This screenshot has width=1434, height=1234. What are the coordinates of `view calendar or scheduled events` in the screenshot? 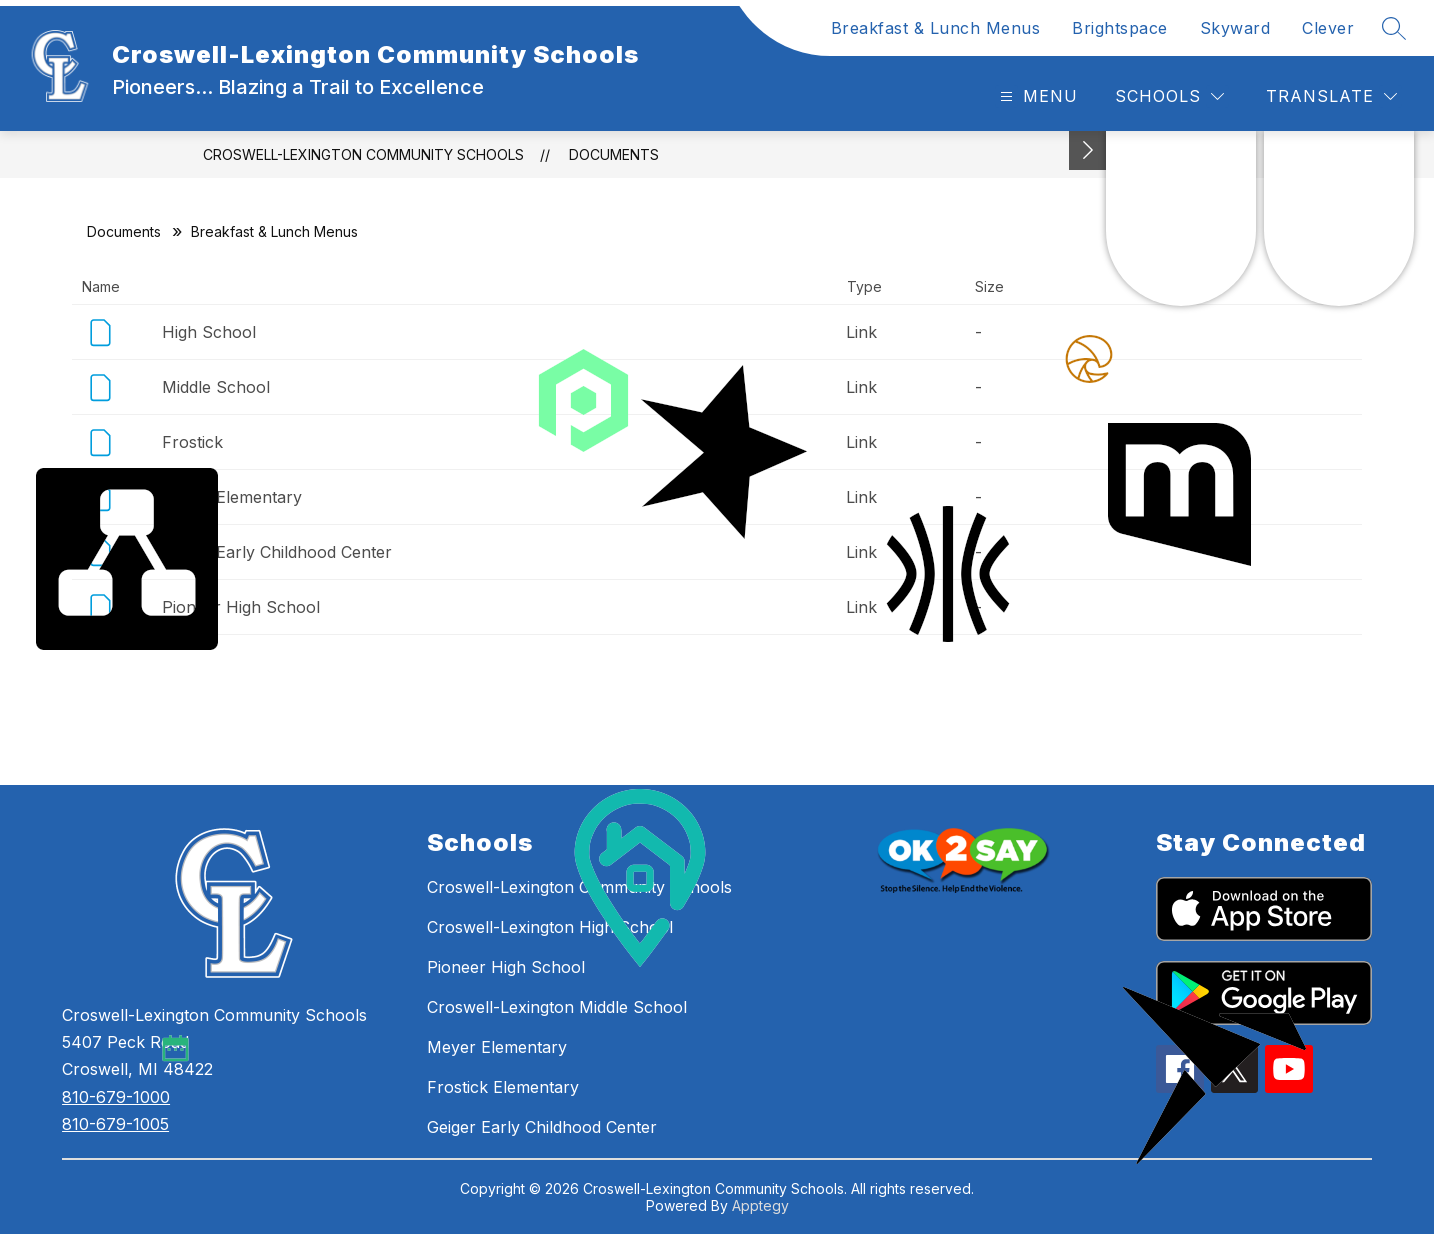 It's located at (175, 1049).